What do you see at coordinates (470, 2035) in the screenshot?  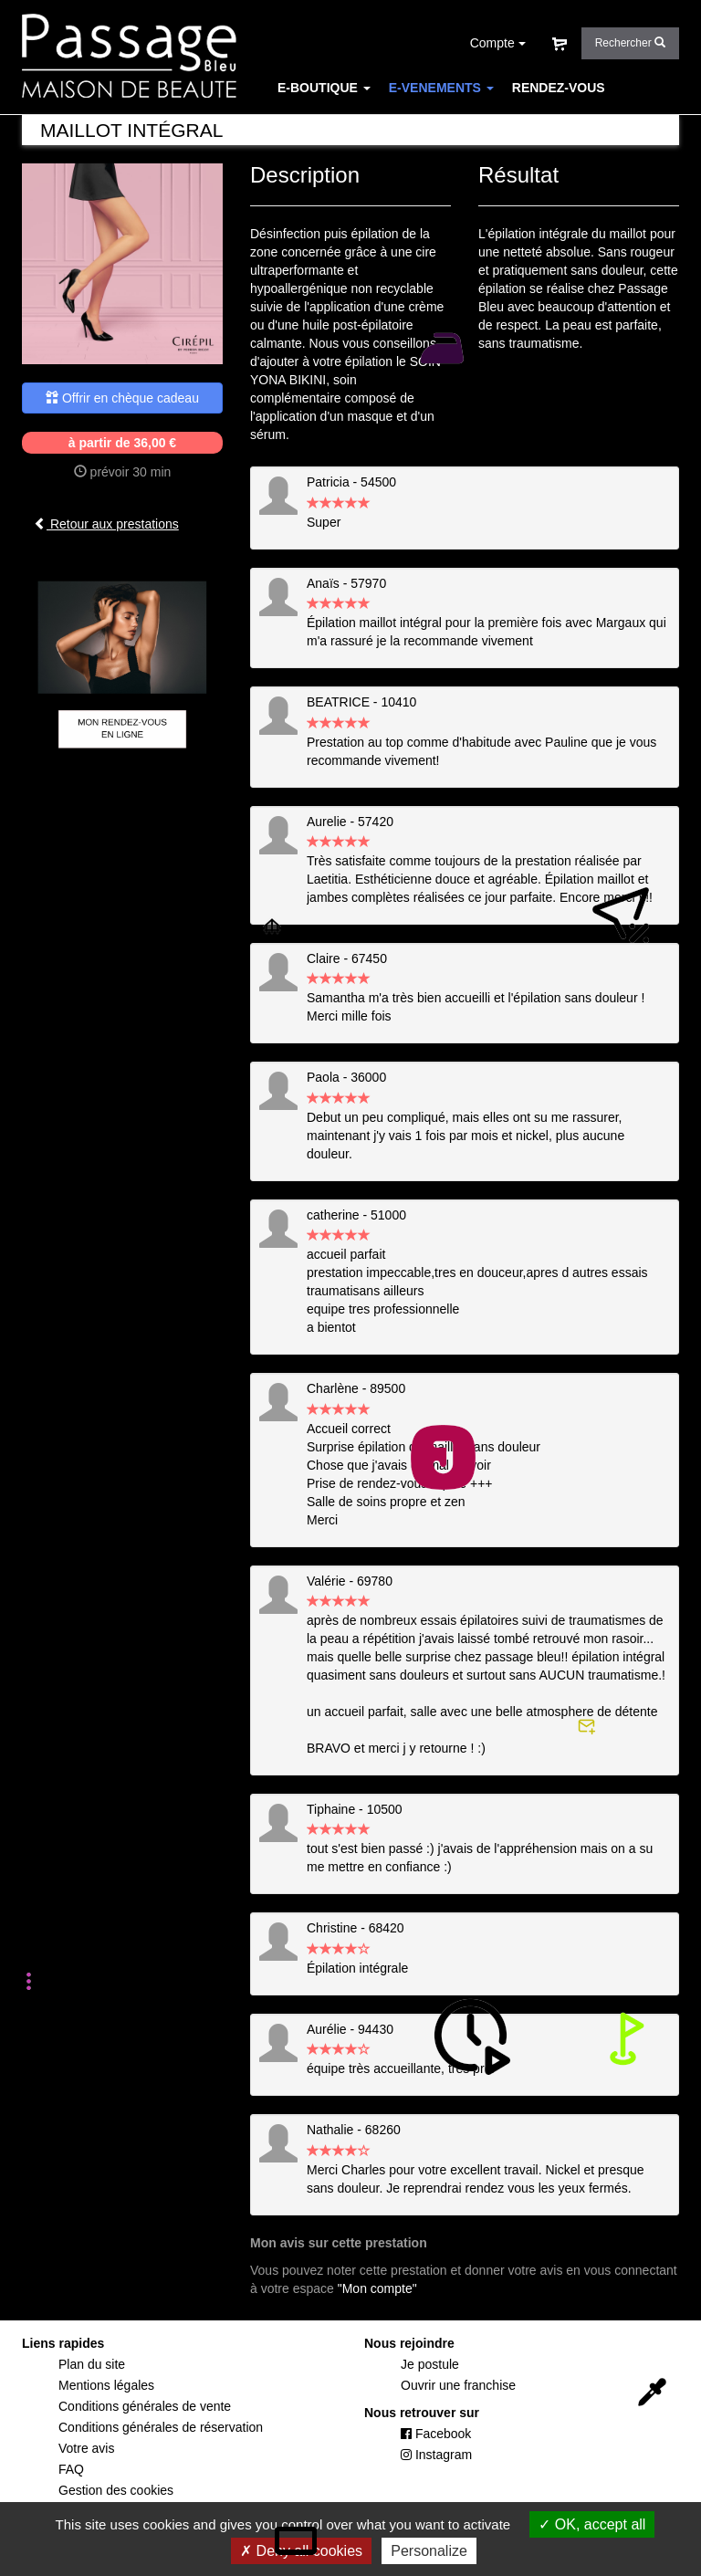 I see `start a timer or scheduled task` at bounding box center [470, 2035].